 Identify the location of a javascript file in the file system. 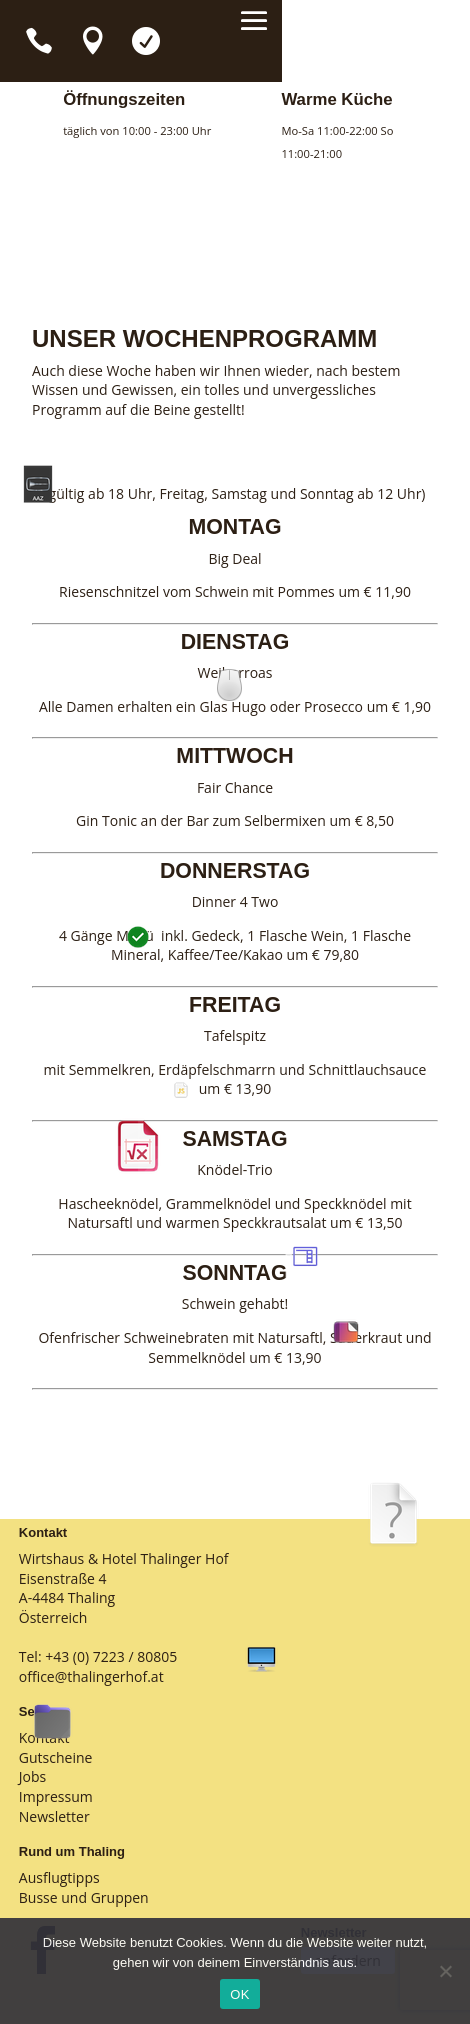
(181, 1090).